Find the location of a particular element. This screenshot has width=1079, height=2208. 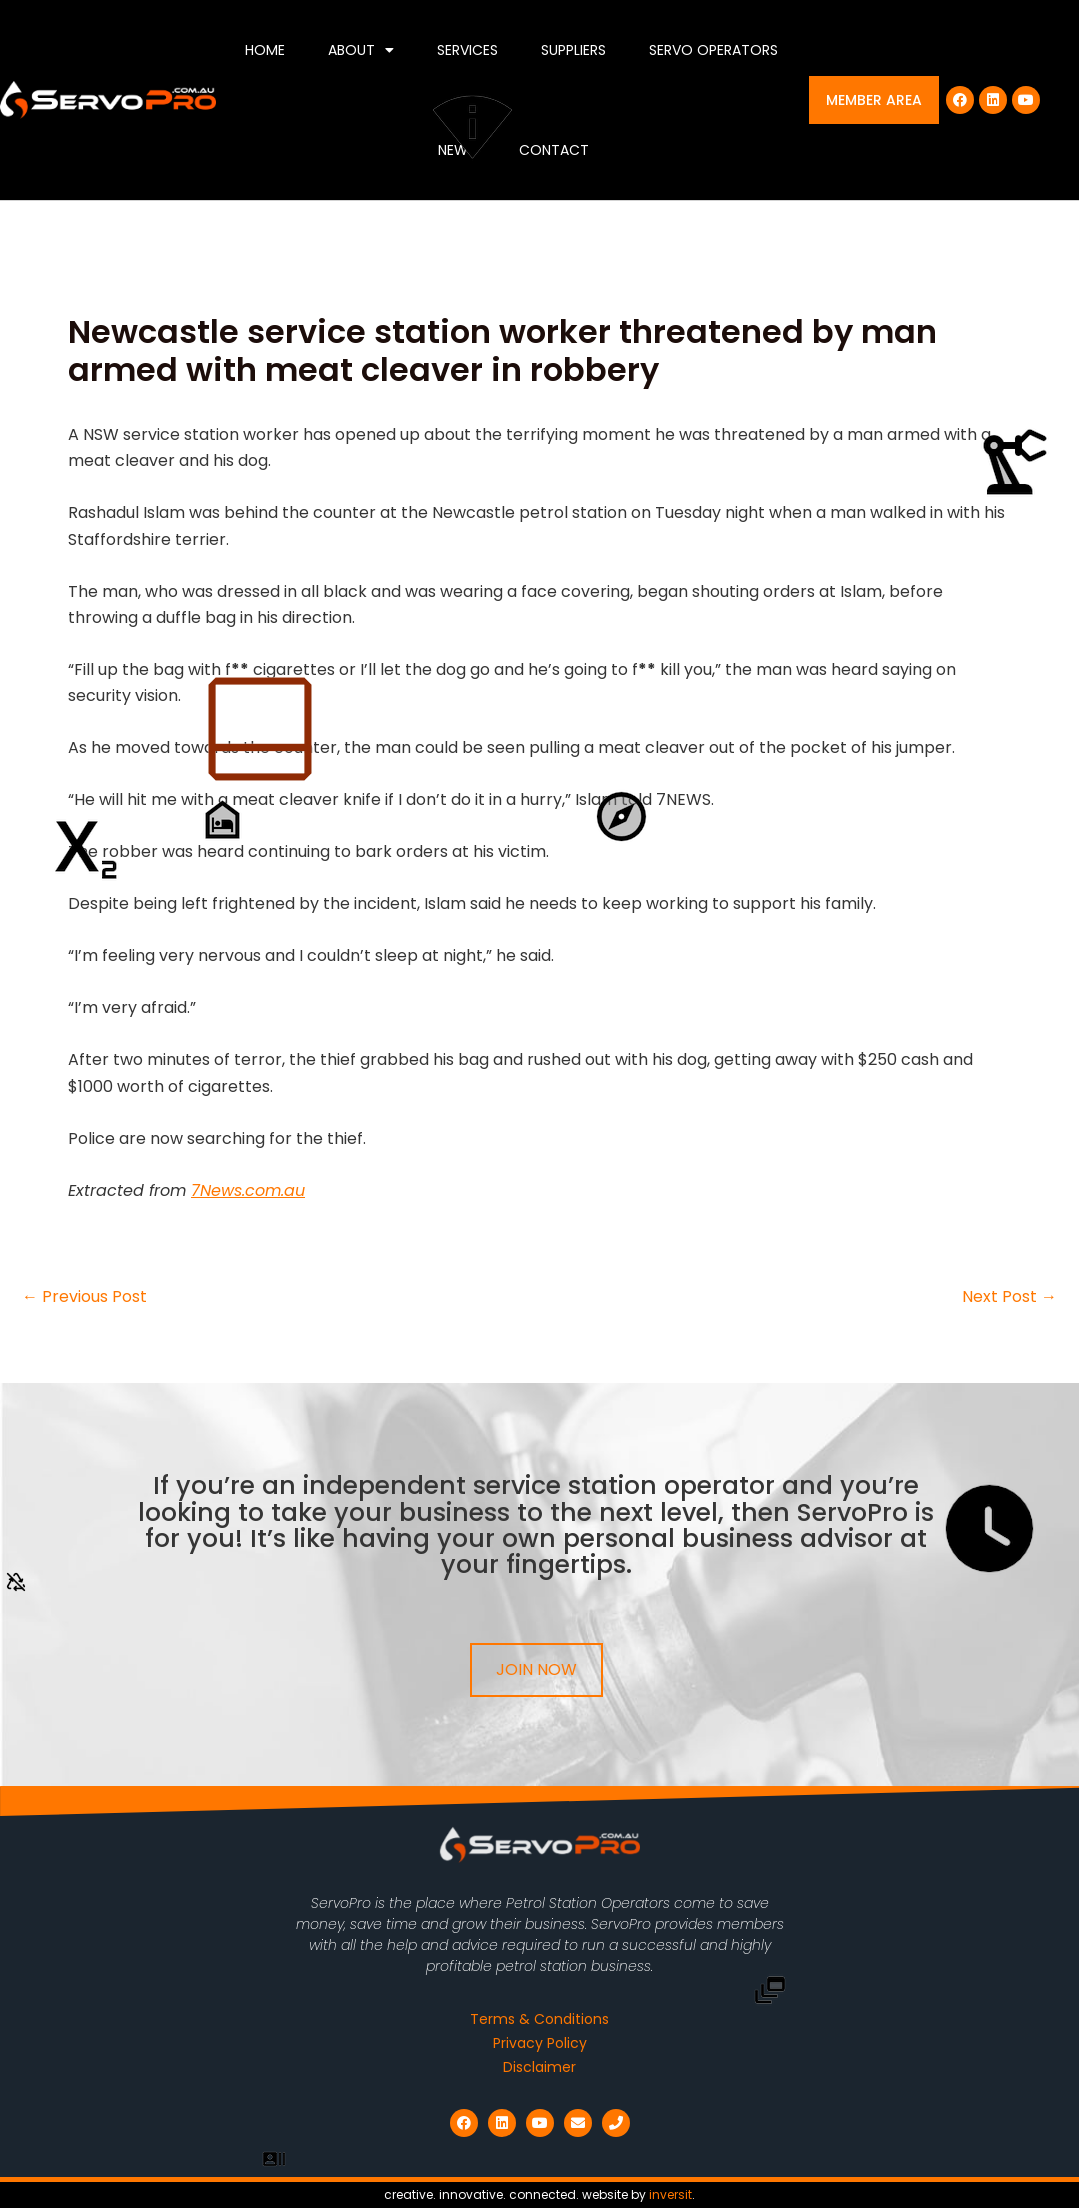

recycling unavailable or disabled is located at coordinates (16, 1582).